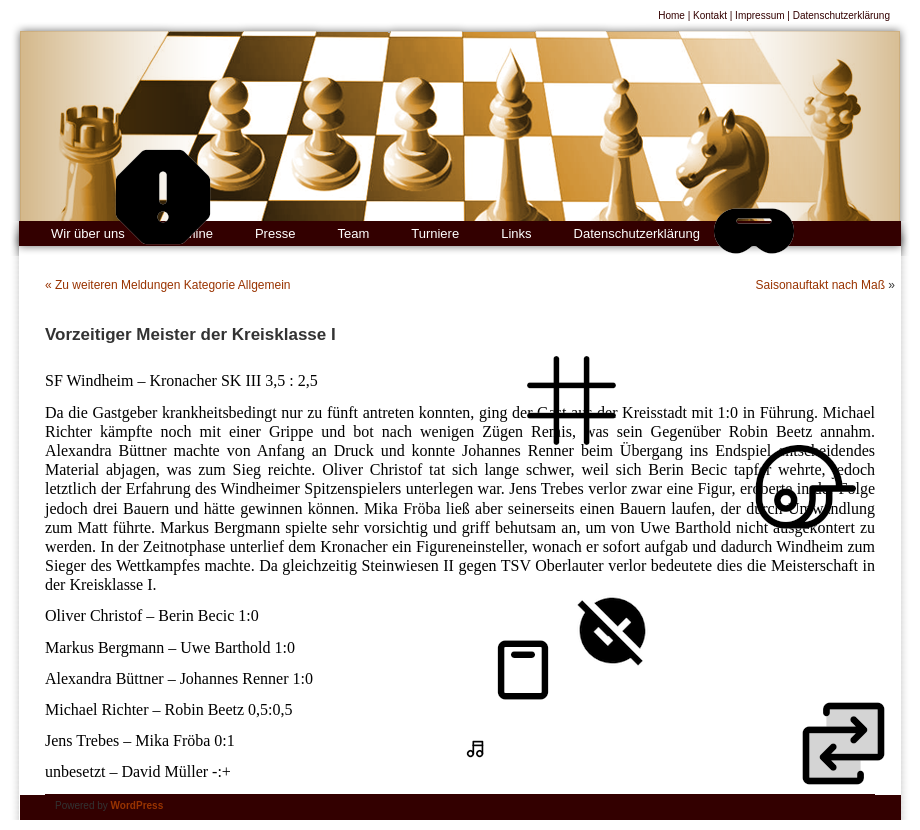 This screenshot has height=830, width=920. I want to click on access virtual reality or AR settings, so click(754, 231).